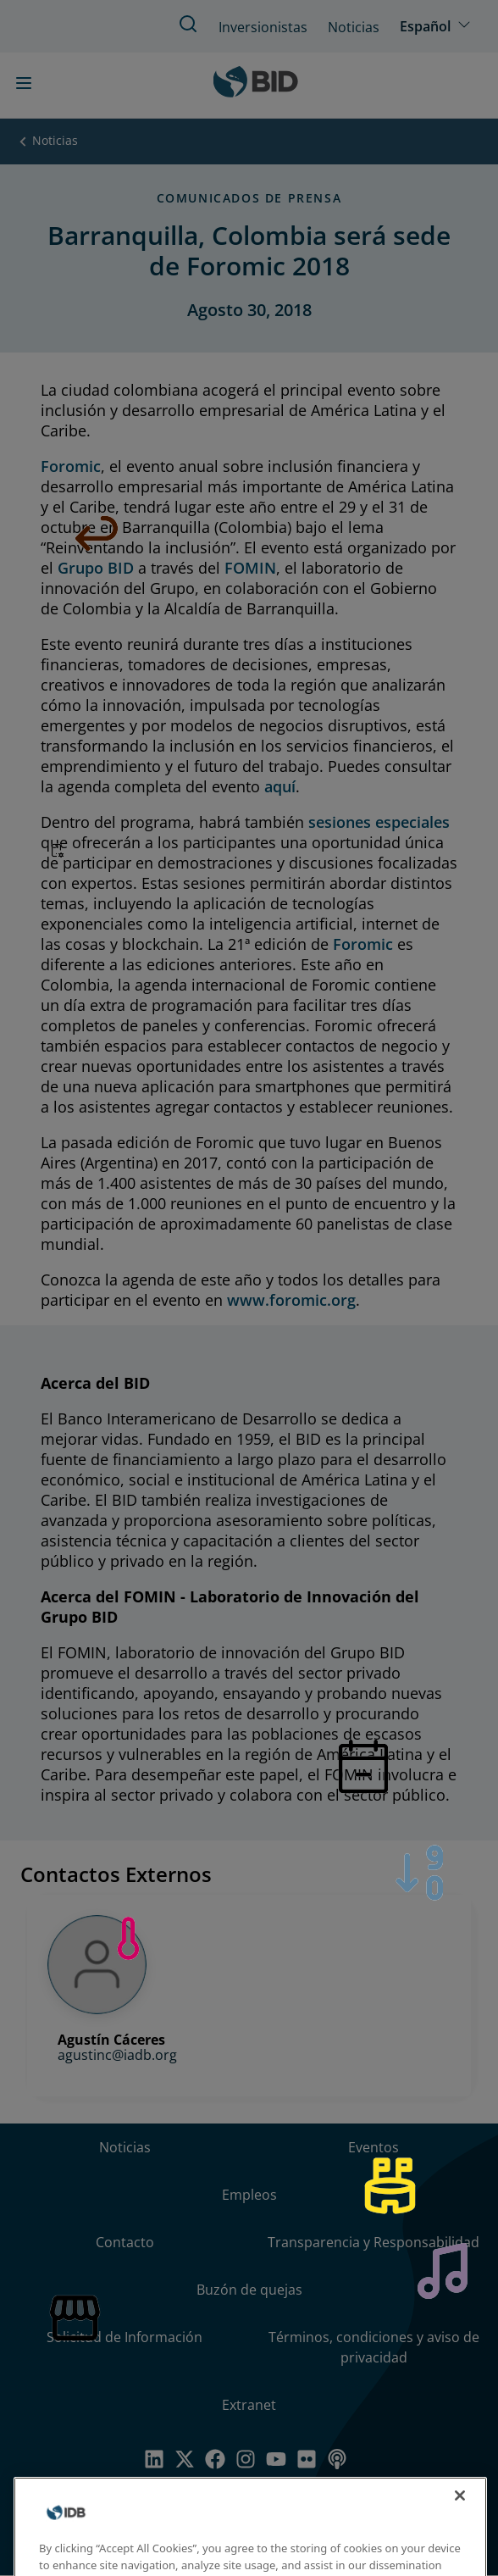  I want to click on sort numbers in descending order, so click(421, 1873).